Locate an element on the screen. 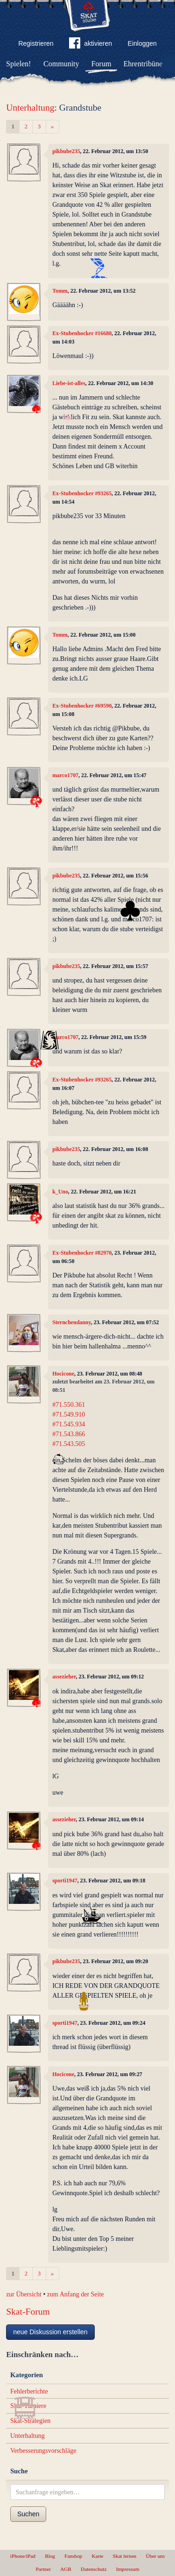 The height and width of the screenshot is (2576, 175). abstract game ability or skill icon is located at coordinates (68, 417).